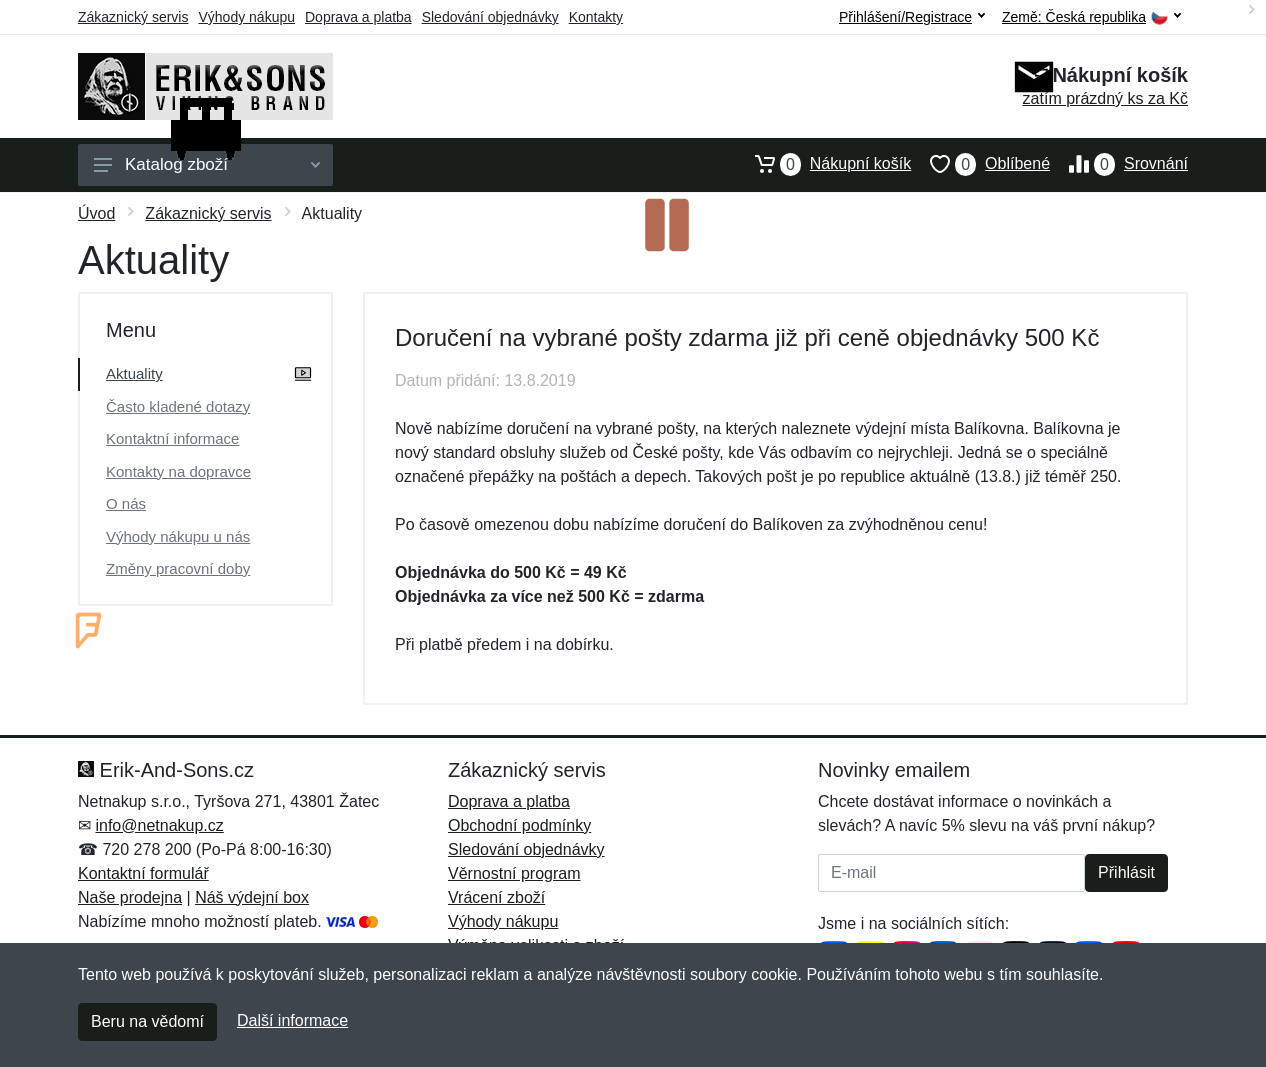  I want to click on play or watch a video, so click(303, 374).